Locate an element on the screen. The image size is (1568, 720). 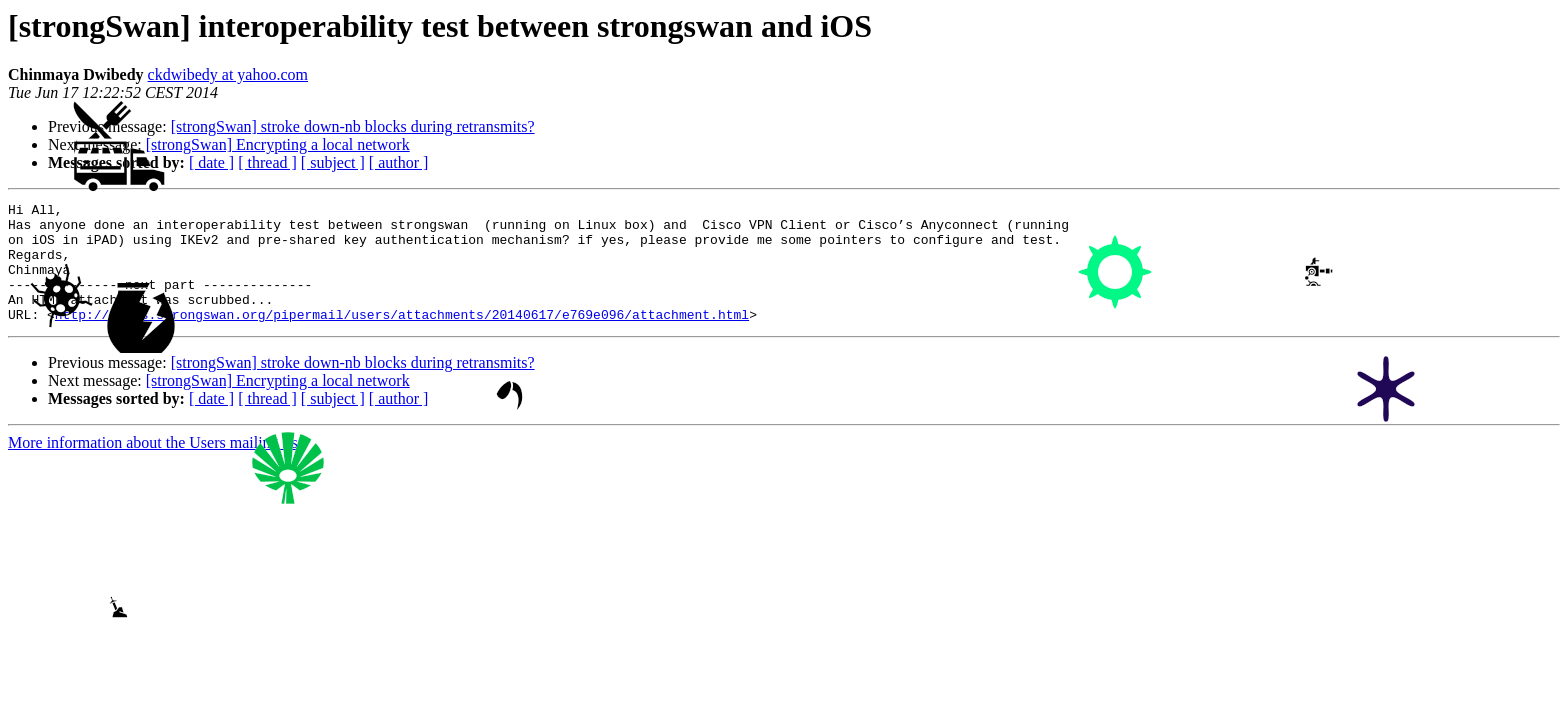
decorative fan or palm frond icon is located at coordinates (288, 468).